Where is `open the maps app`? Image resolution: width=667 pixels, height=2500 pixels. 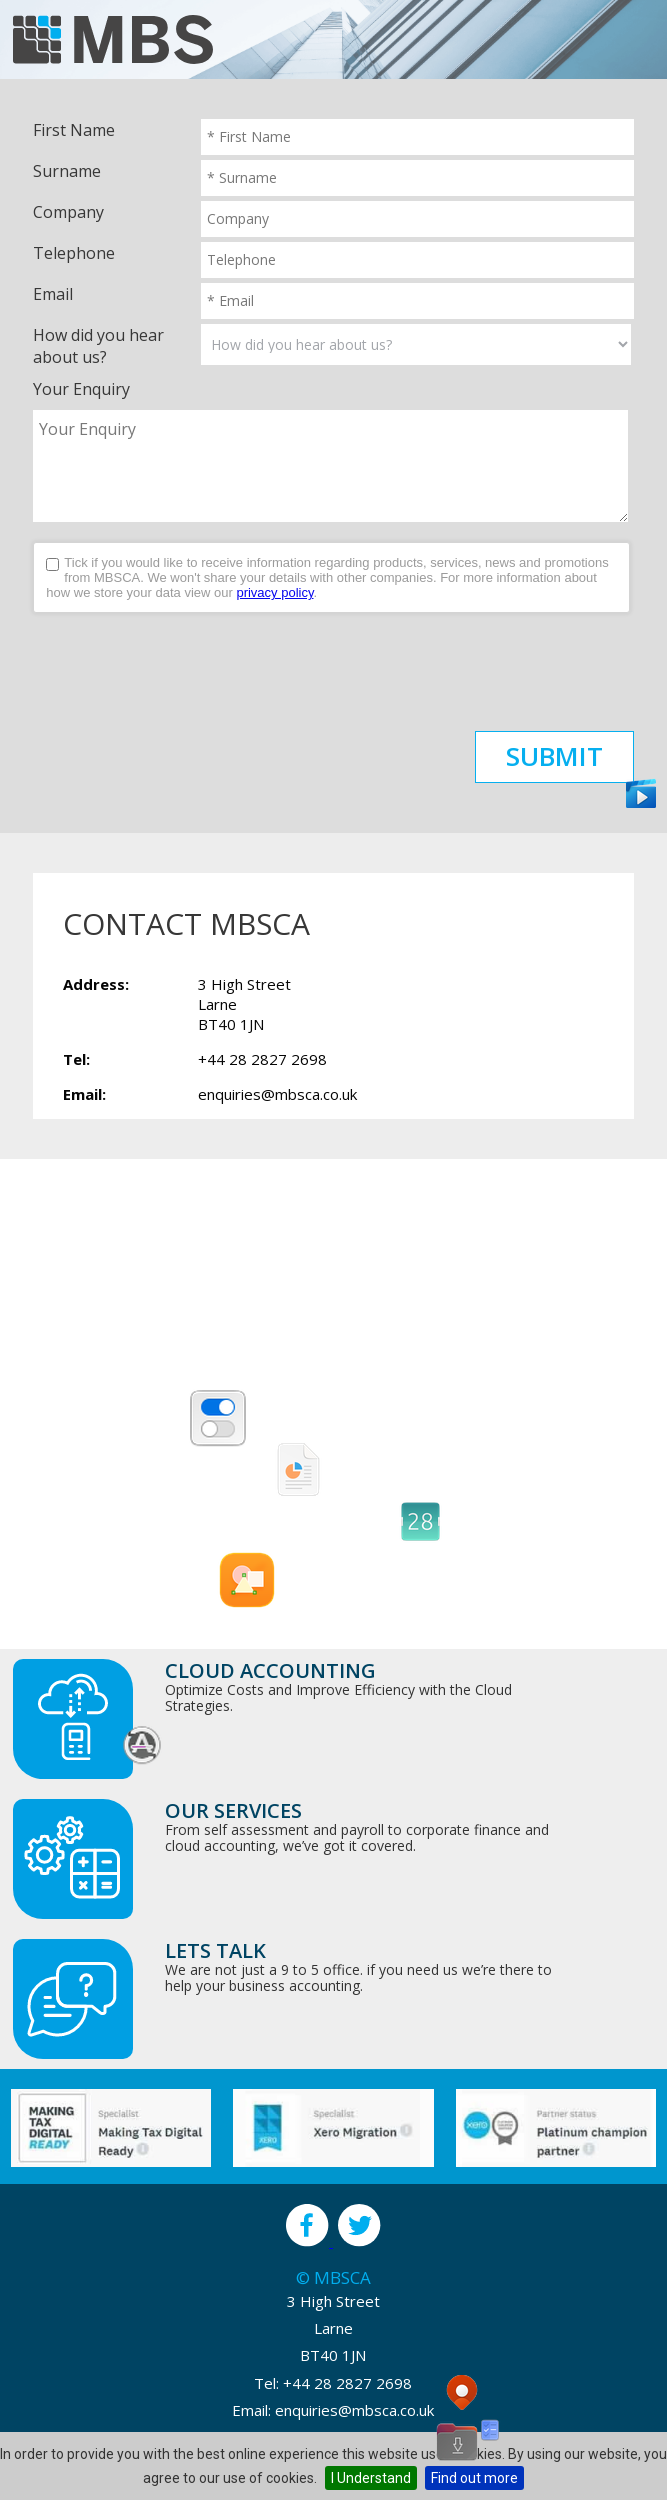 open the maps app is located at coordinates (462, 2393).